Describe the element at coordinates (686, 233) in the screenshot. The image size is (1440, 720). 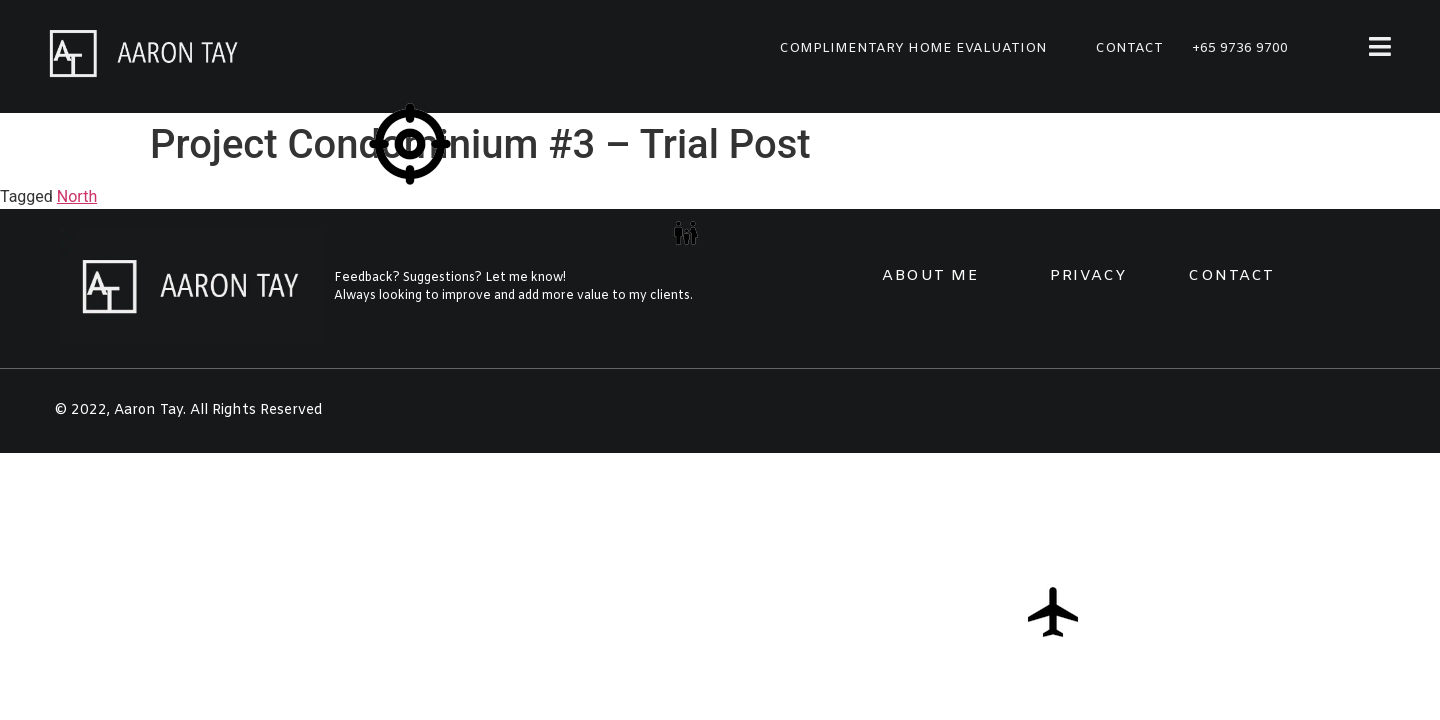
I see `indicates family restroom availability` at that location.